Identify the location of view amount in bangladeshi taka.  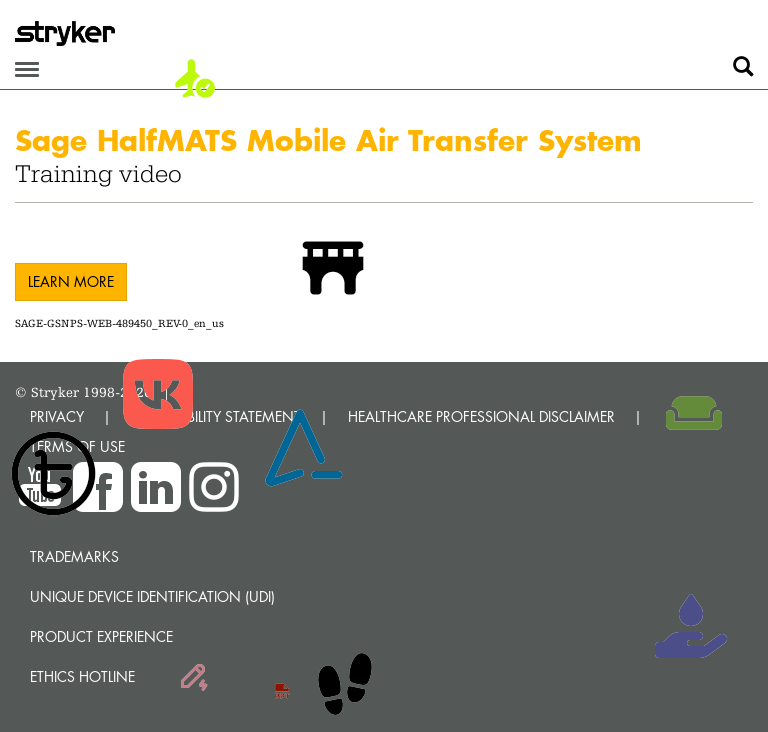
(53, 473).